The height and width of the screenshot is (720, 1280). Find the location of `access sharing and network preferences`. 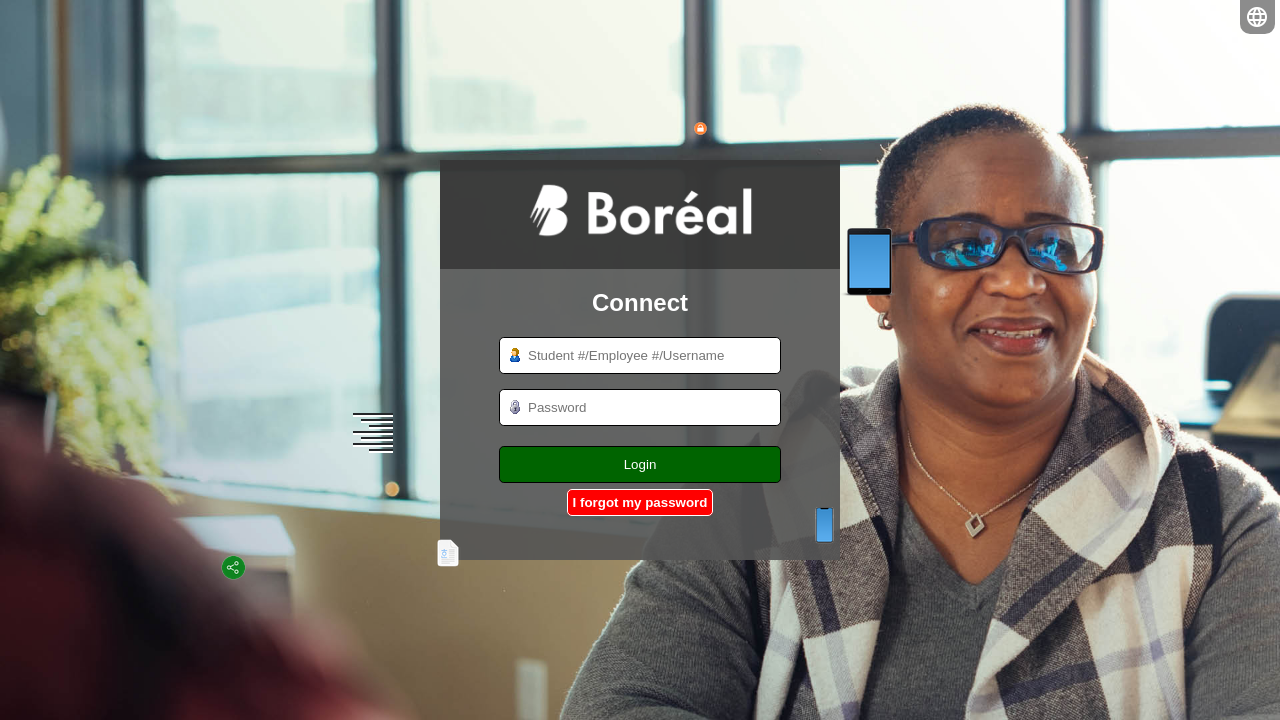

access sharing and network preferences is located at coordinates (233, 567).